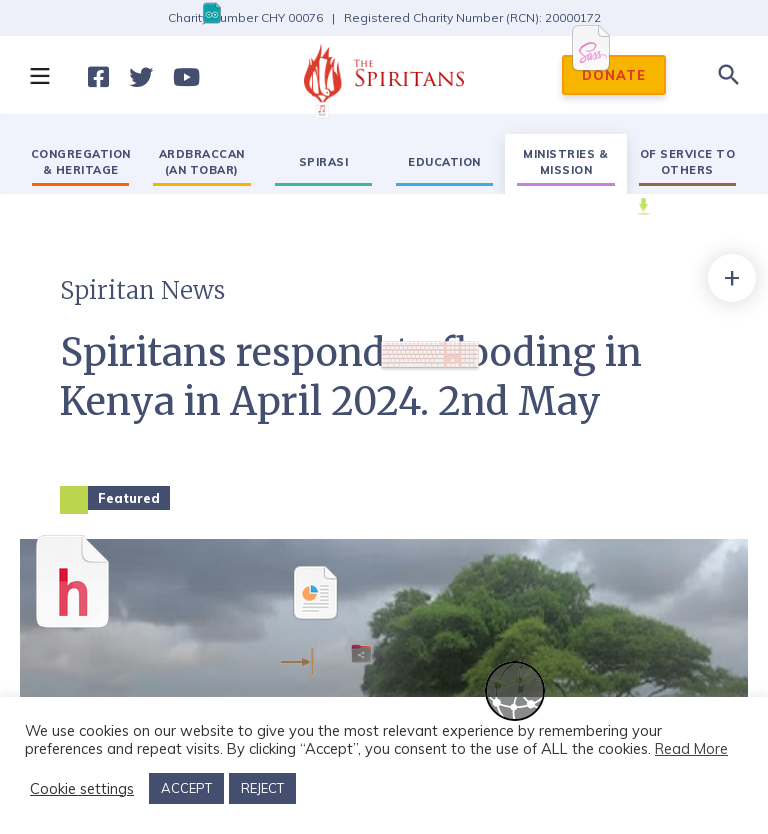 This screenshot has width=768, height=834. What do you see at coordinates (72, 581) in the screenshot?
I see `c/c++ header file` at bounding box center [72, 581].